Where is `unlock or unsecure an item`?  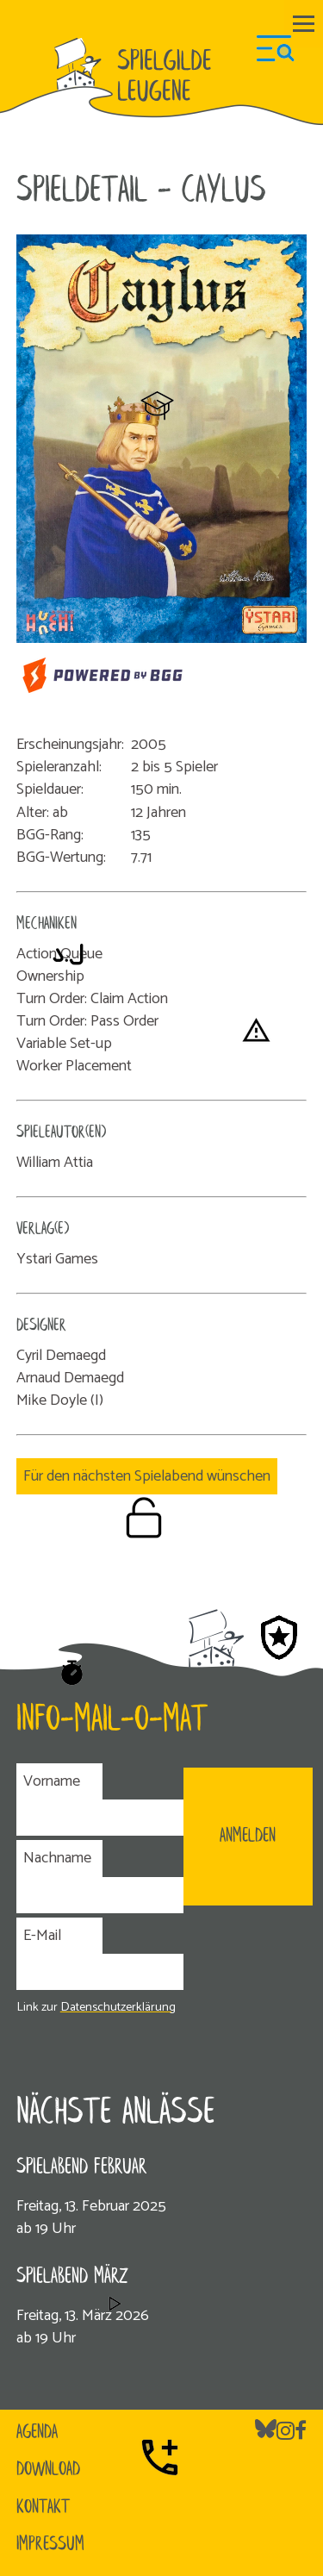 unlock or unsecure an item is located at coordinates (144, 1519).